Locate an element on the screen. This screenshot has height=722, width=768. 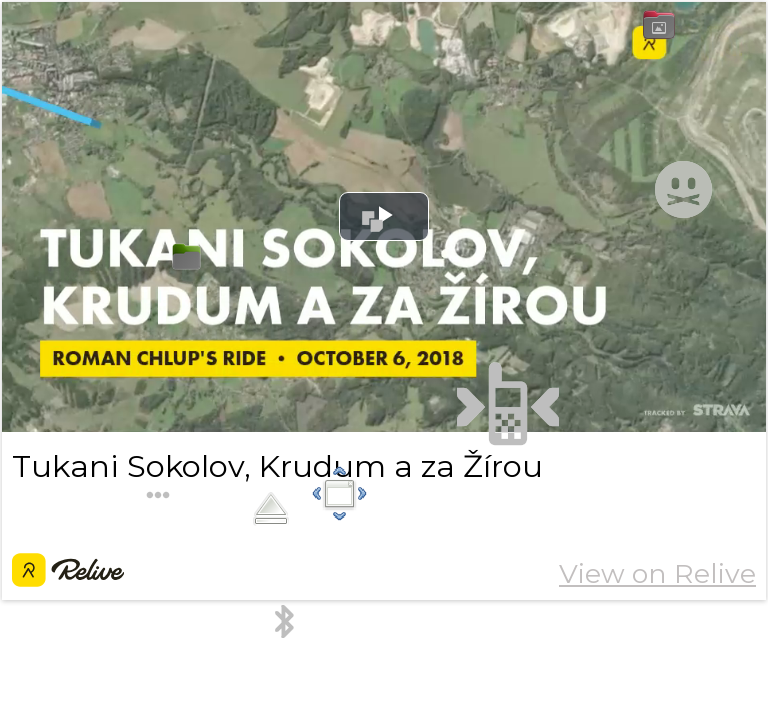
indicates active cellular network connection is located at coordinates (508, 407).